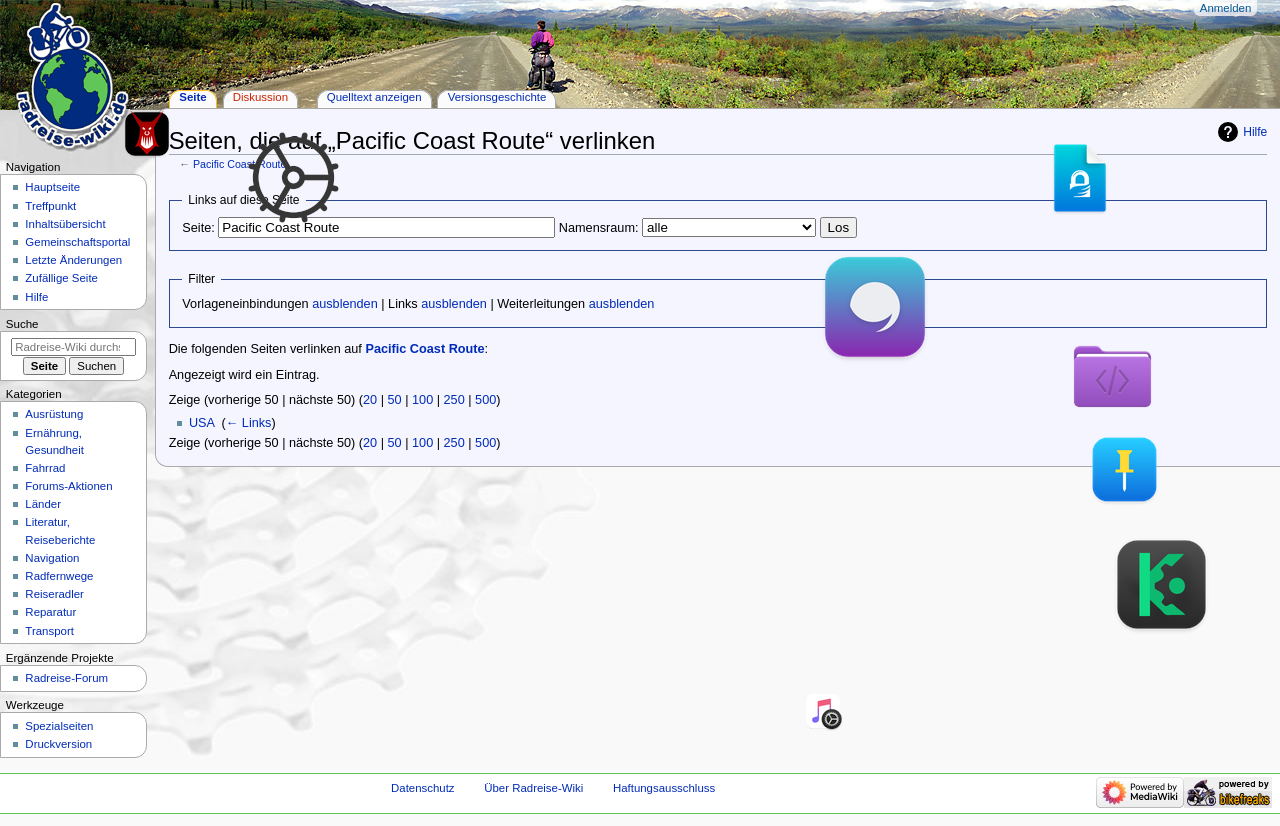  What do you see at coordinates (1124, 469) in the screenshot?
I see `open pinapp for saving and organizing pins` at bounding box center [1124, 469].